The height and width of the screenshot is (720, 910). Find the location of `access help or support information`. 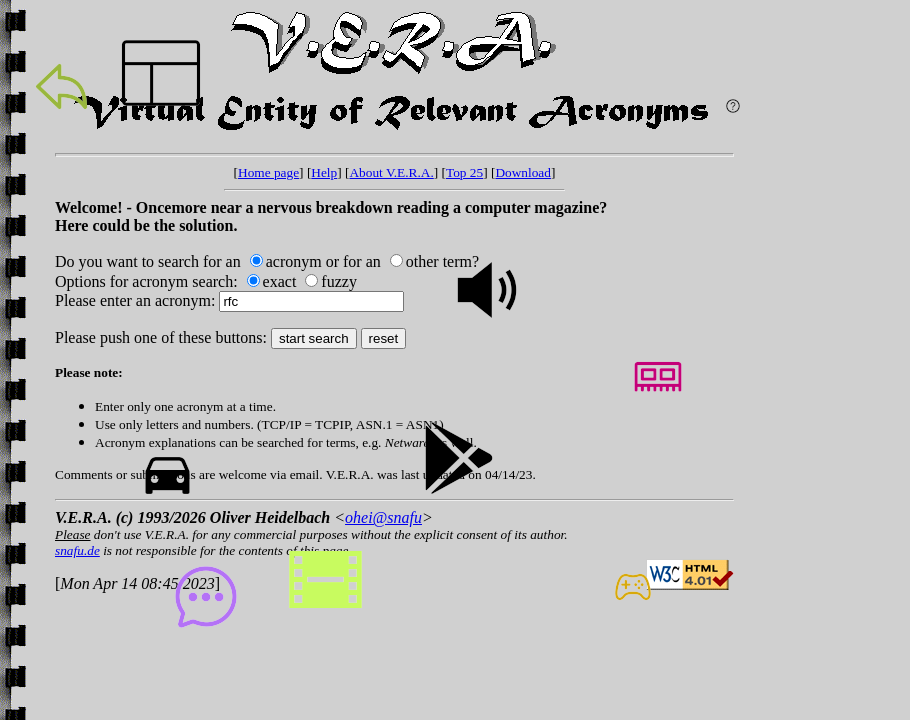

access help or support information is located at coordinates (733, 106).